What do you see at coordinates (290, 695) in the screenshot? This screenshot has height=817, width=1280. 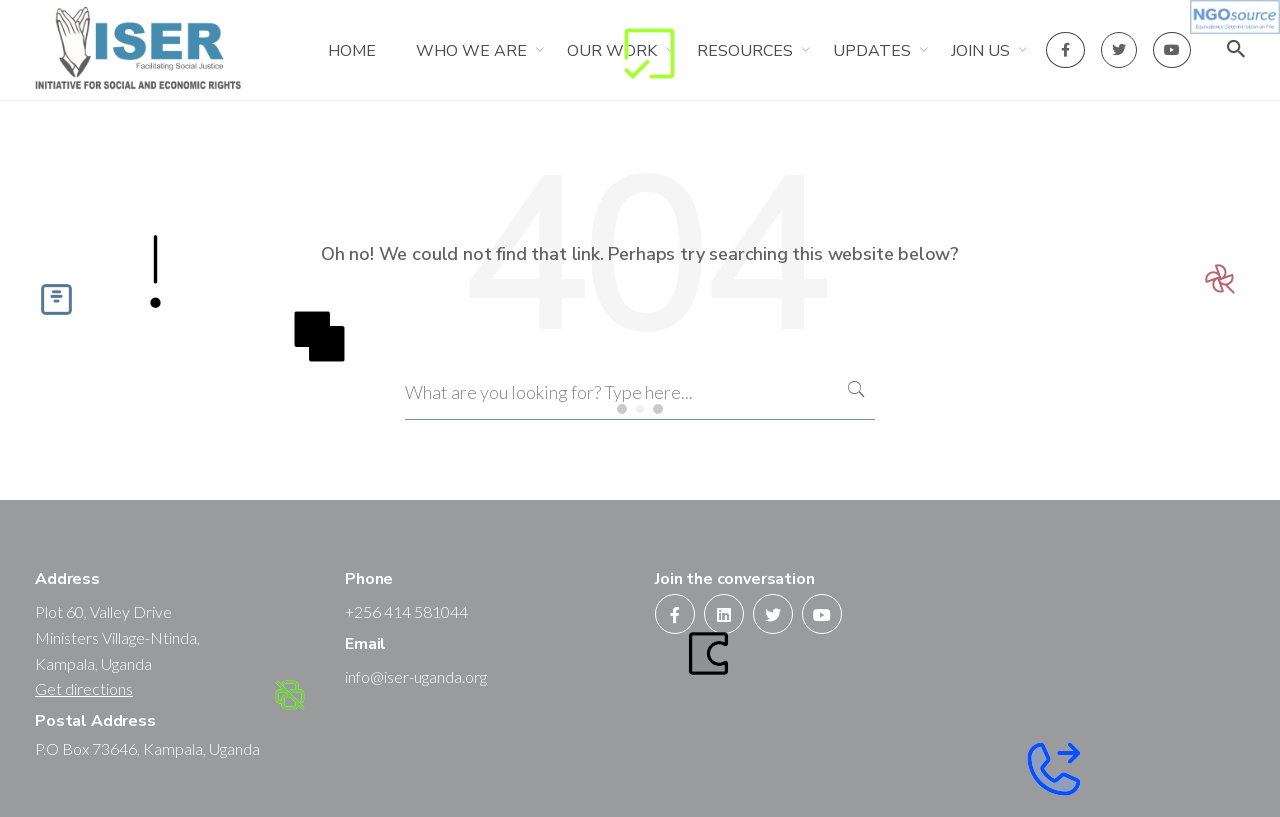 I see `printer unavailable or offline` at bounding box center [290, 695].